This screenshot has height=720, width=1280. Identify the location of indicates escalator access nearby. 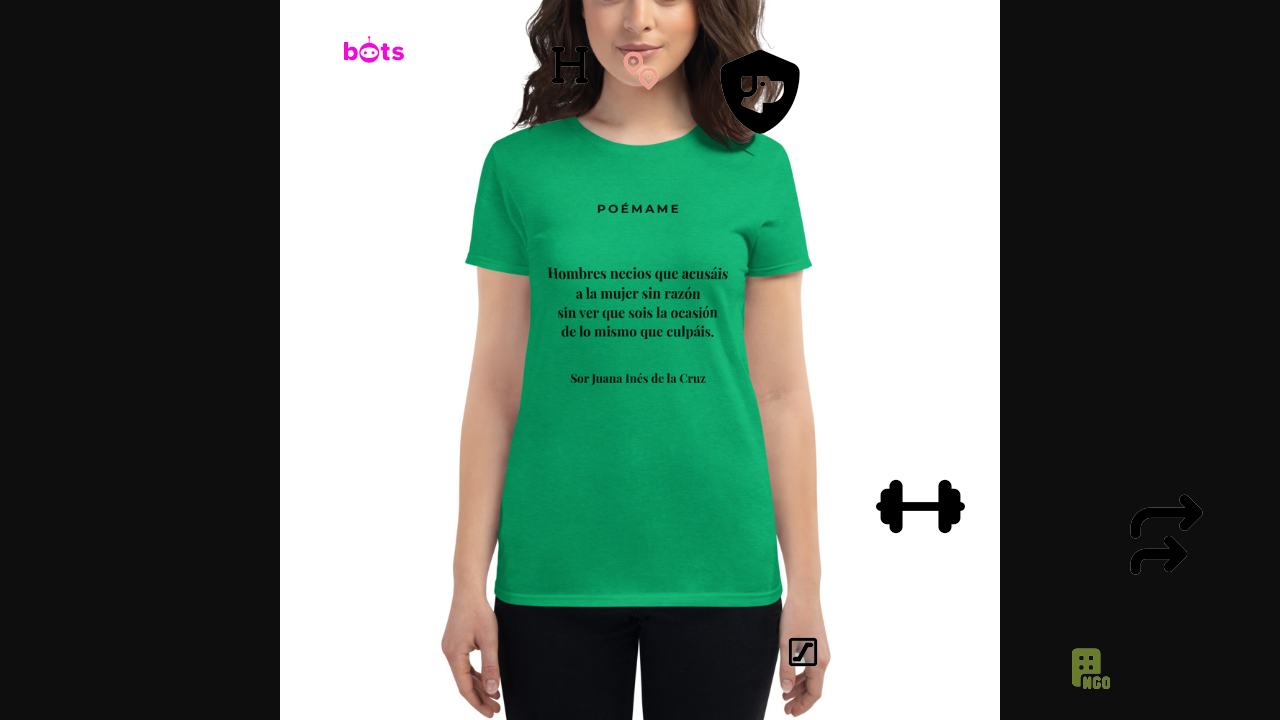
(803, 652).